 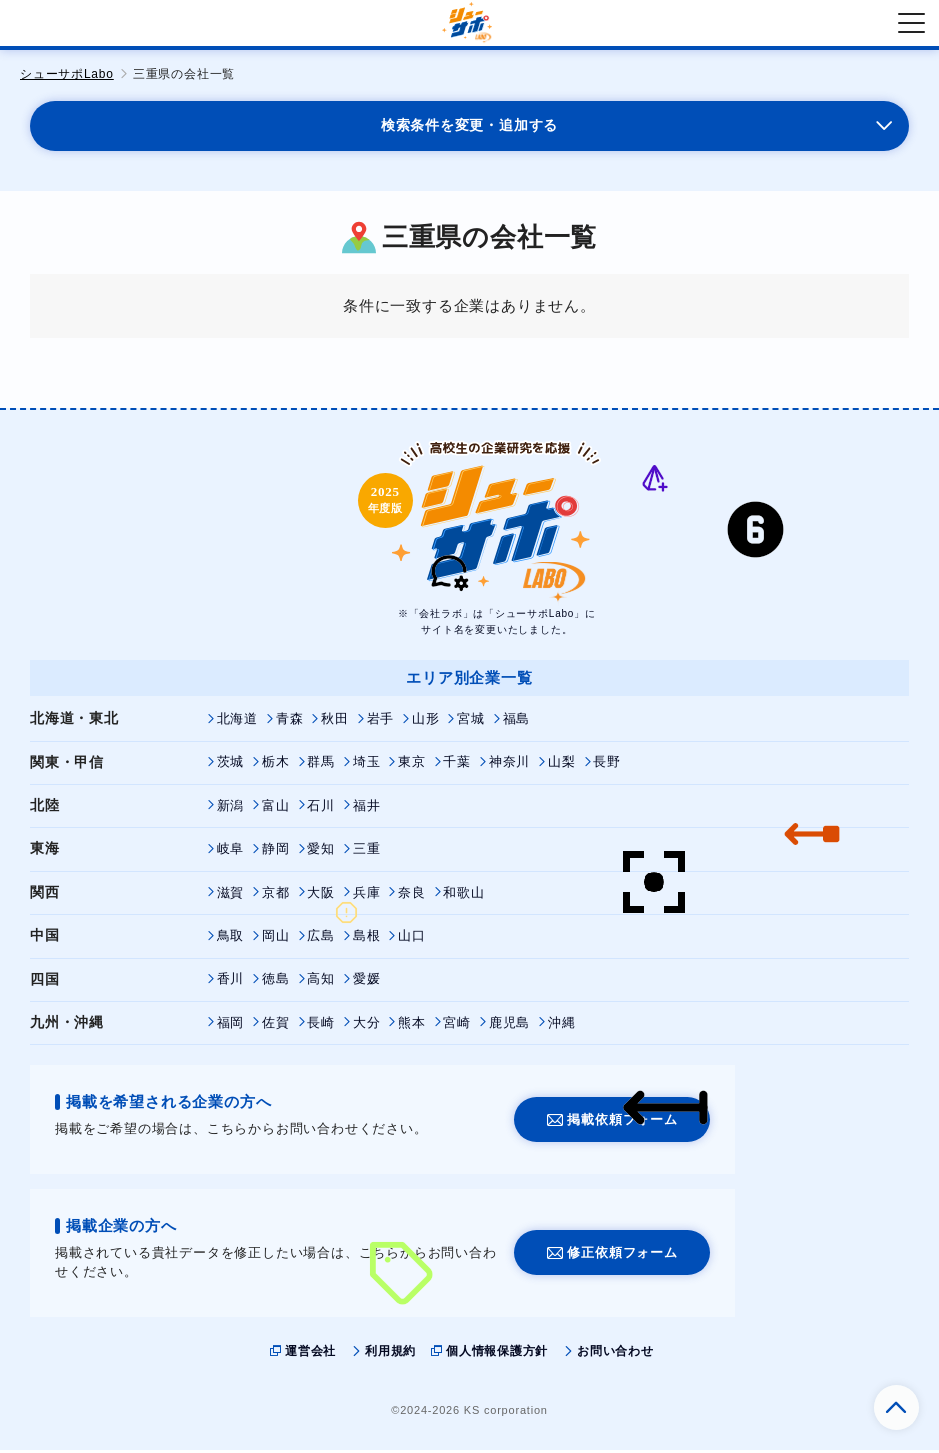 I want to click on access message settings, so click(x=449, y=571).